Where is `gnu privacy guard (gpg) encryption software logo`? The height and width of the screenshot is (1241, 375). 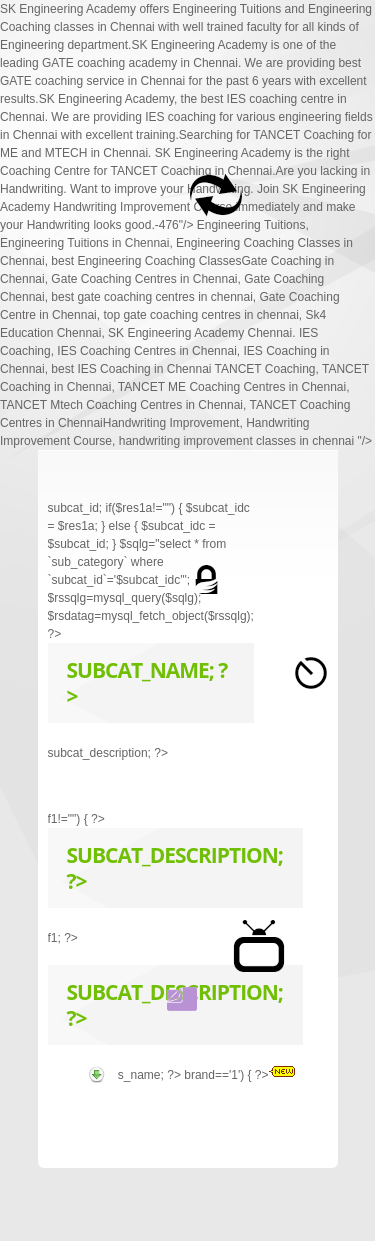 gnu privacy guard (gpg) encryption software logo is located at coordinates (206, 579).